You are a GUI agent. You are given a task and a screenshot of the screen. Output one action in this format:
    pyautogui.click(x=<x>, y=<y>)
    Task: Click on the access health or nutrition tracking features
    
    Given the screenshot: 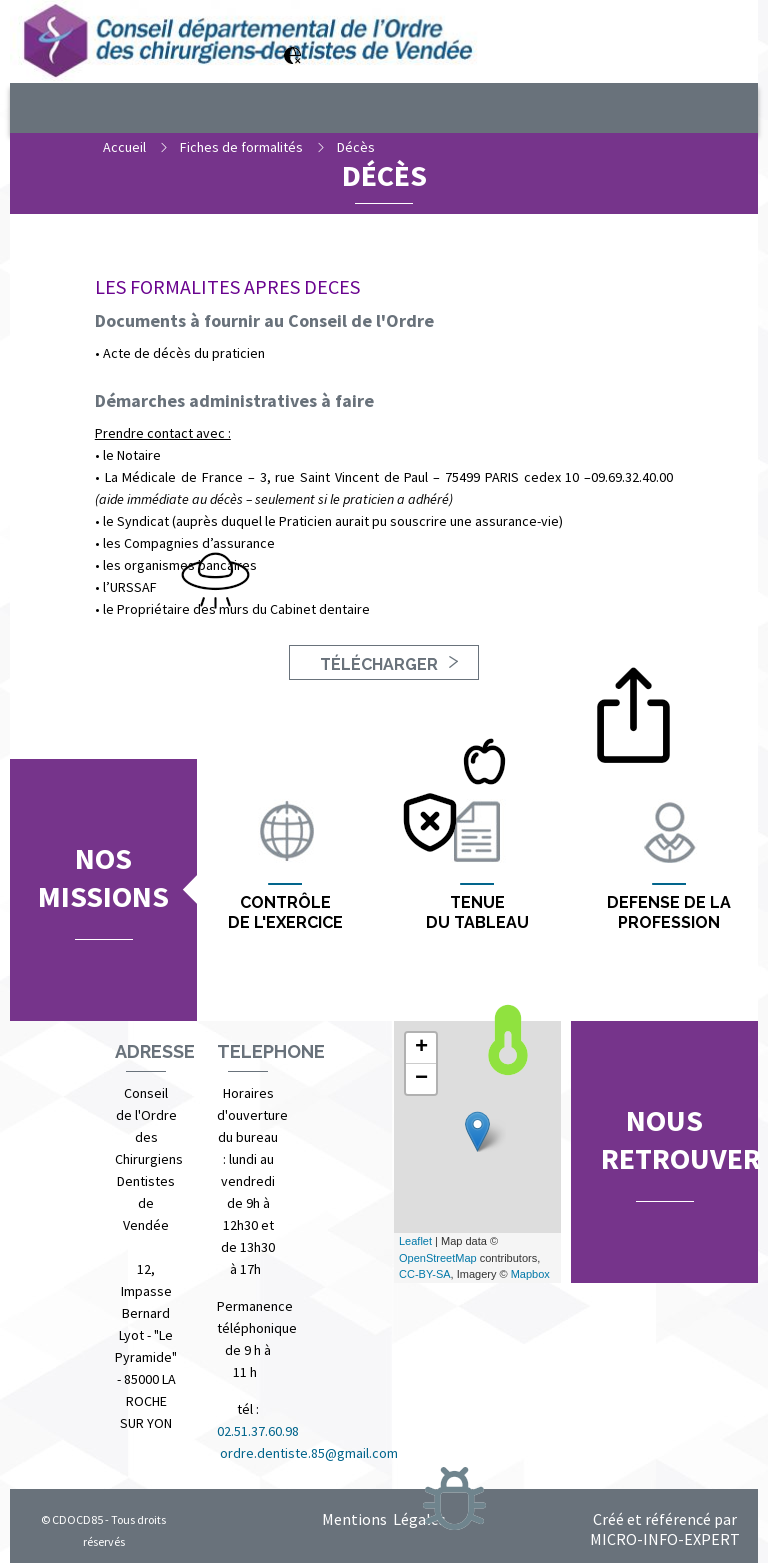 What is the action you would take?
    pyautogui.click(x=484, y=761)
    